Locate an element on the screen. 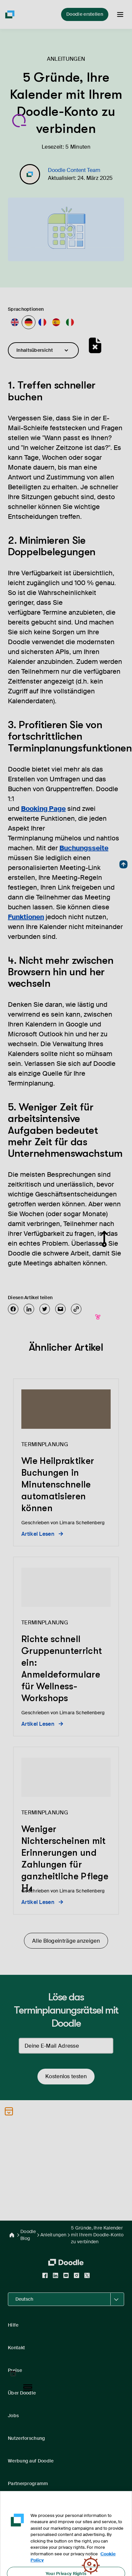  scroll to top of page is located at coordinates (104, 1239).